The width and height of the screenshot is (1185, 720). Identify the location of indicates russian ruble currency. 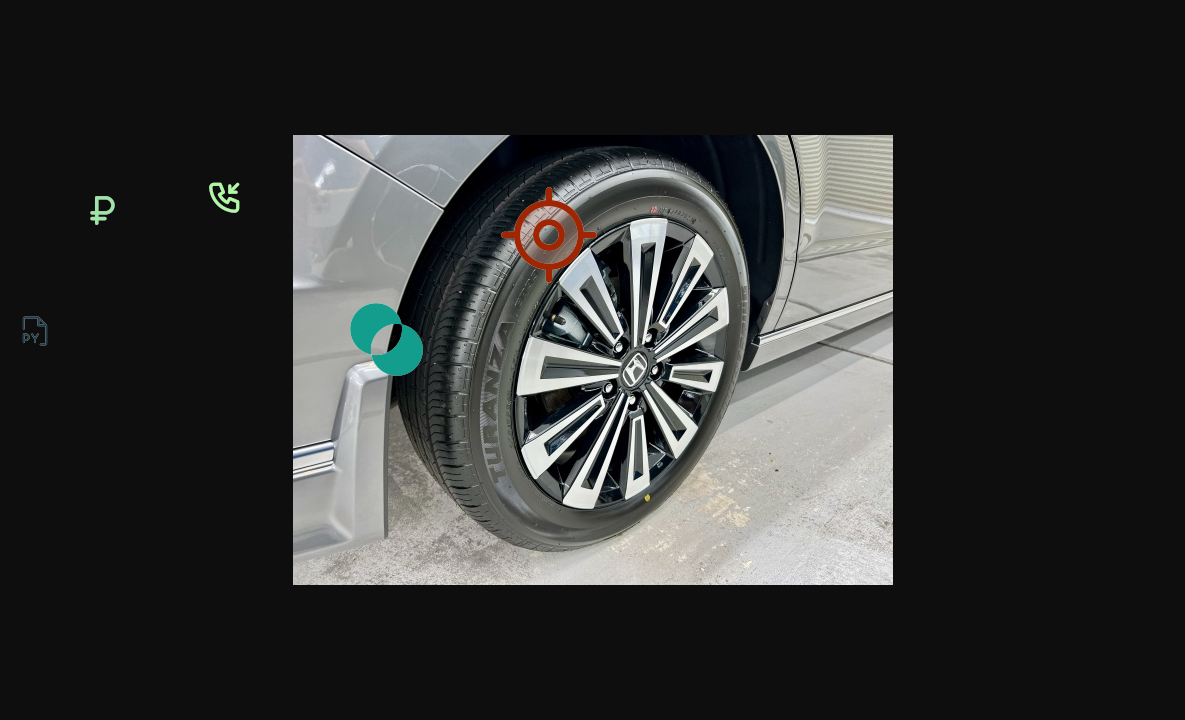
(102, 210).